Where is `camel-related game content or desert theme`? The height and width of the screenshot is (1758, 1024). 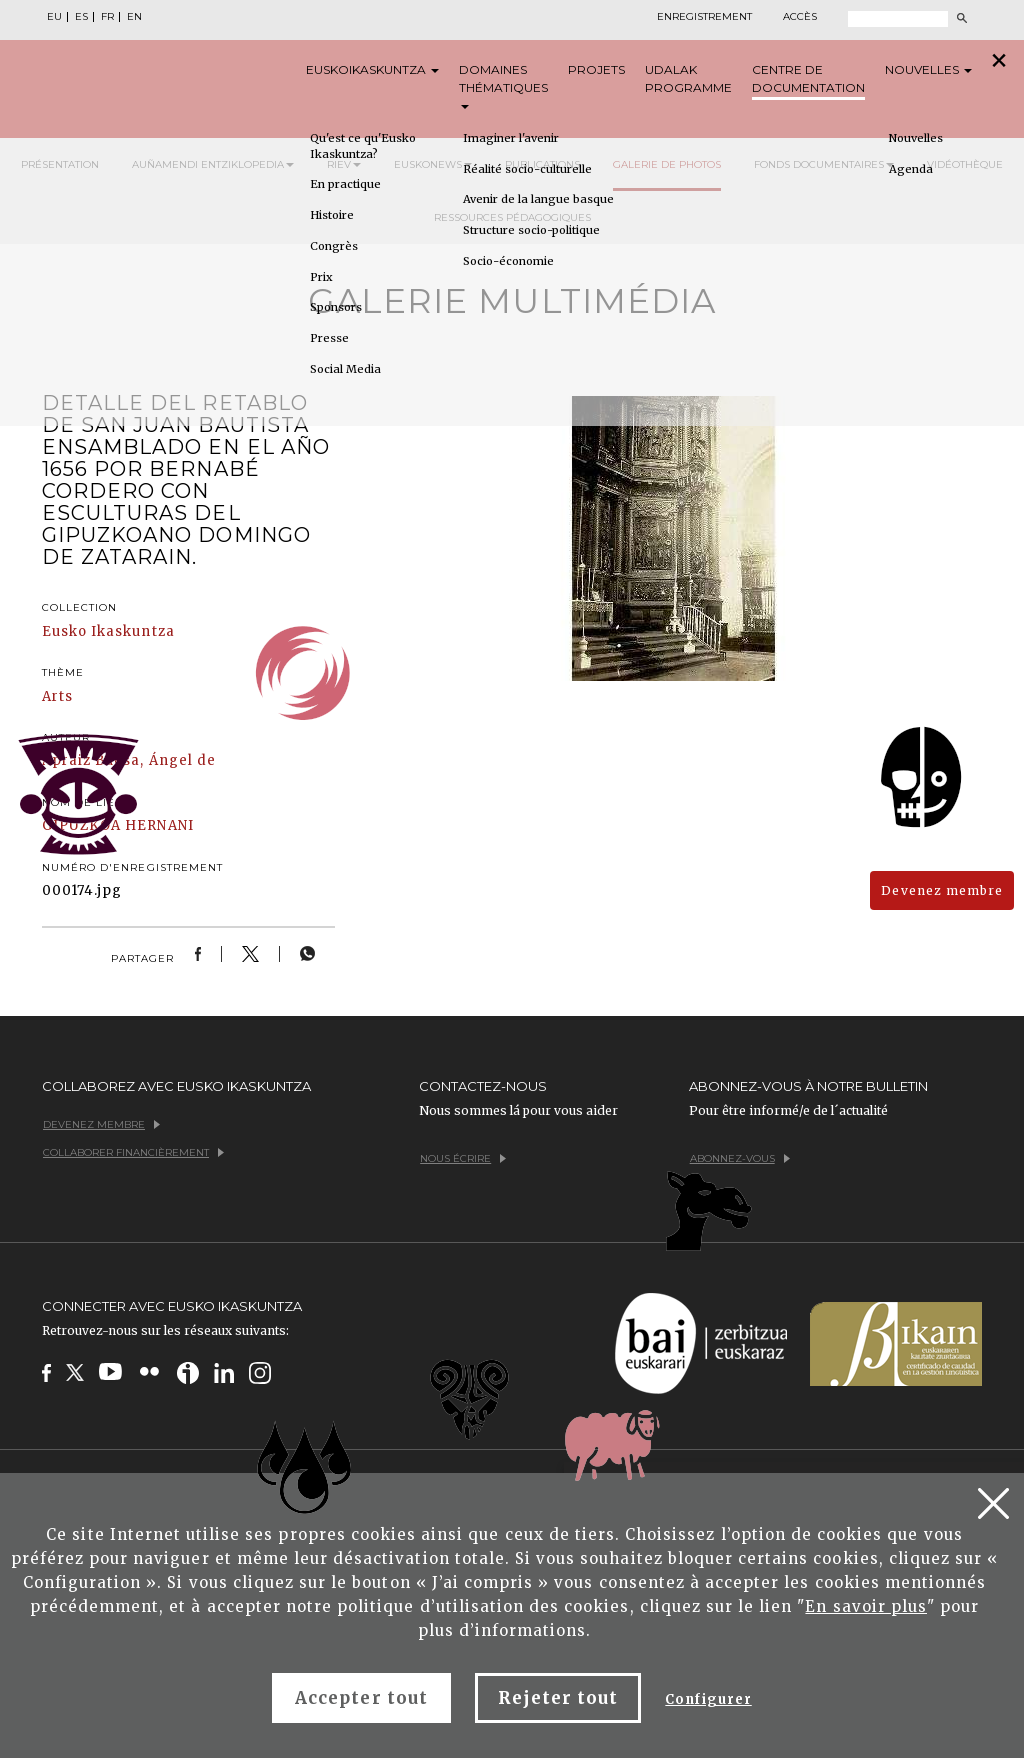
camel-related game content or desert theme is located at coordinates (709, 1208).